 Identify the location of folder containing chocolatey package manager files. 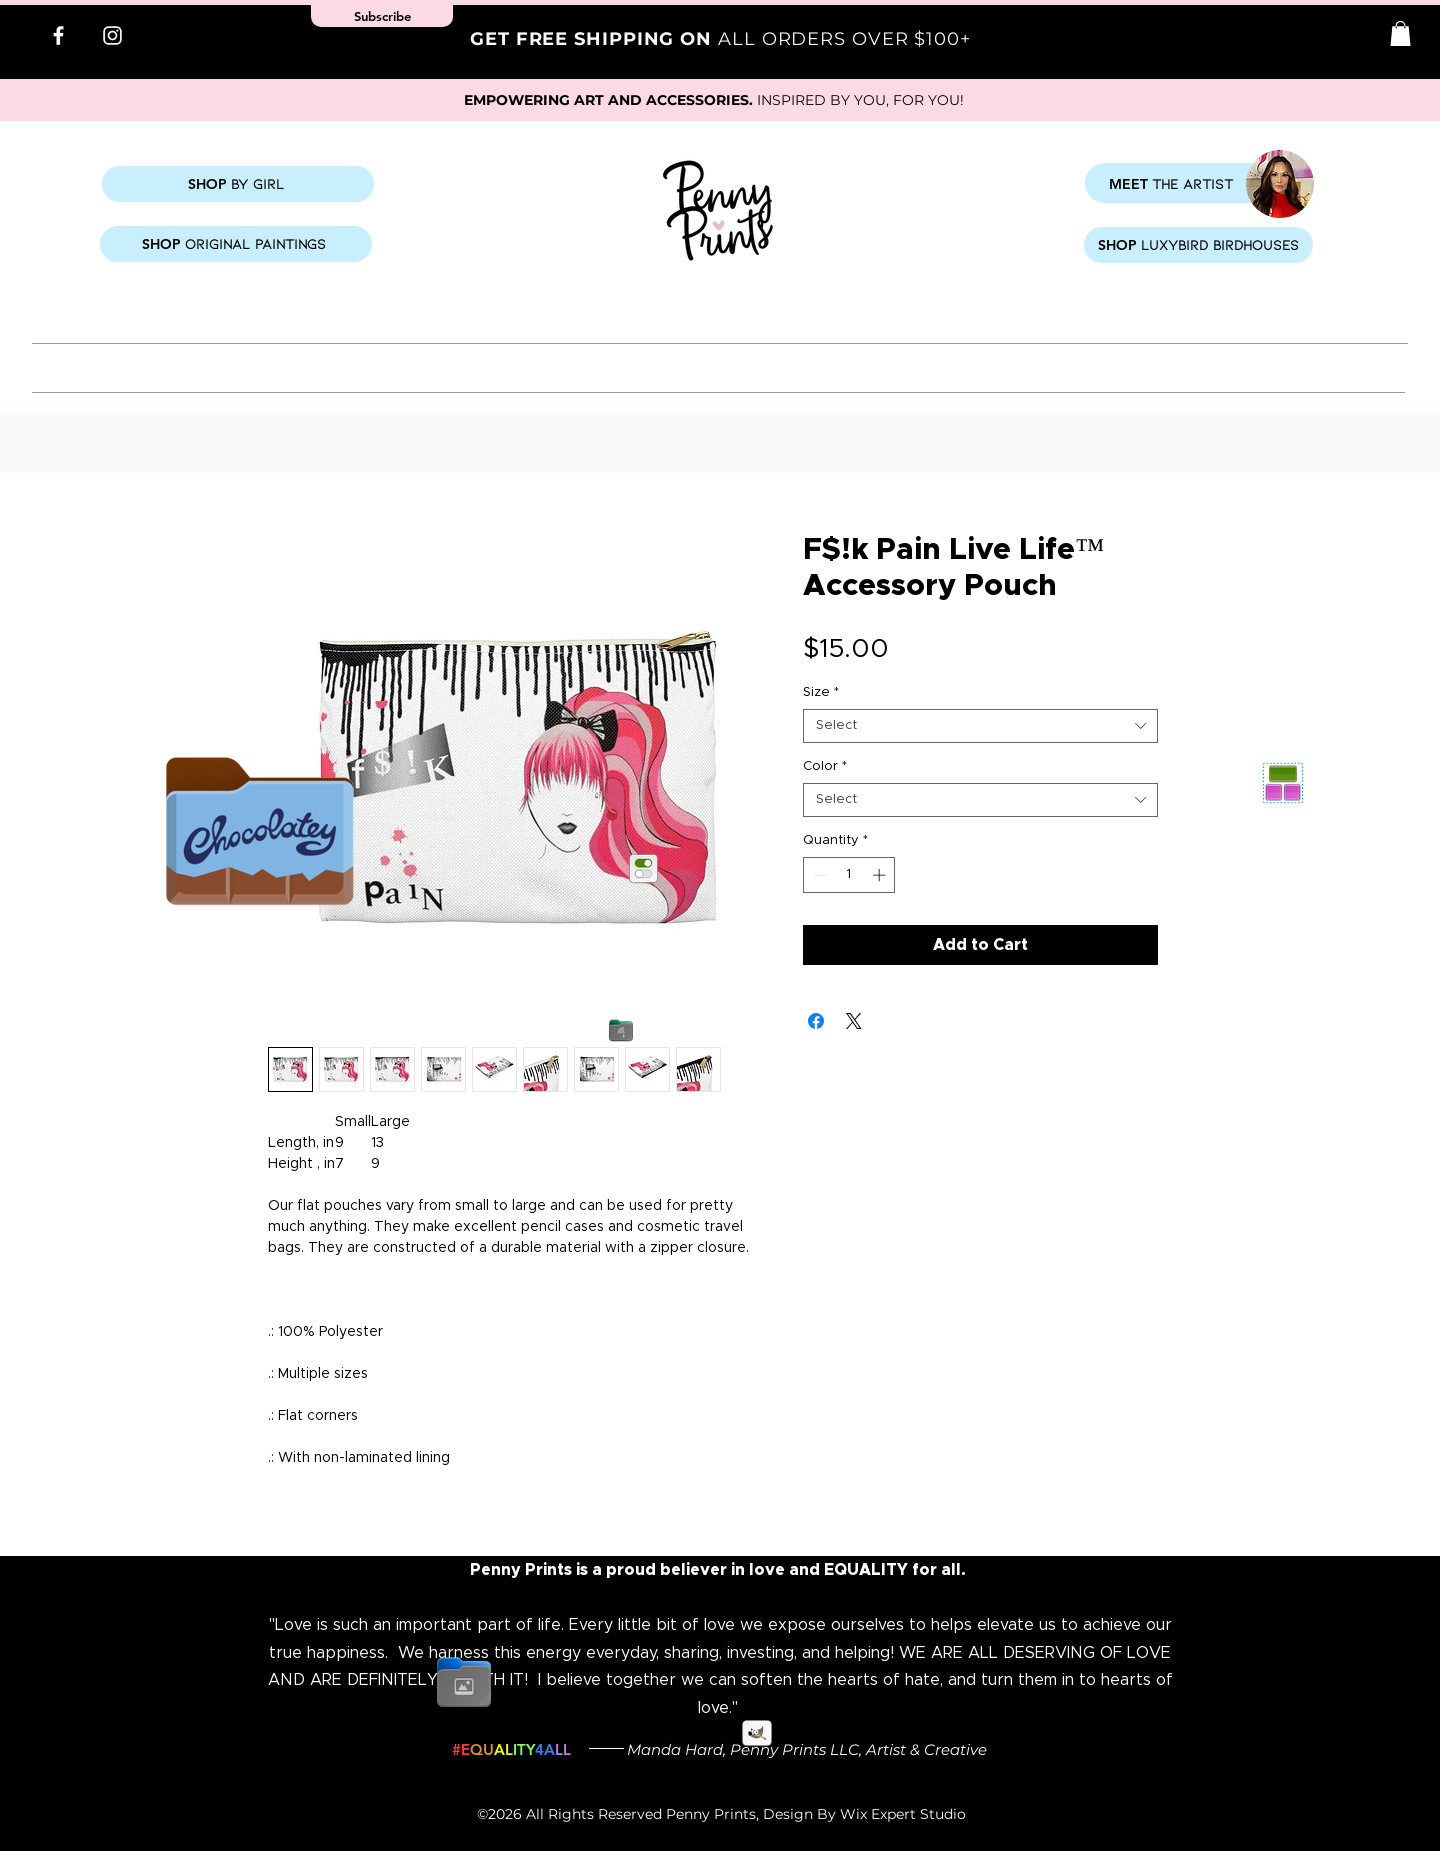
(259, 836).